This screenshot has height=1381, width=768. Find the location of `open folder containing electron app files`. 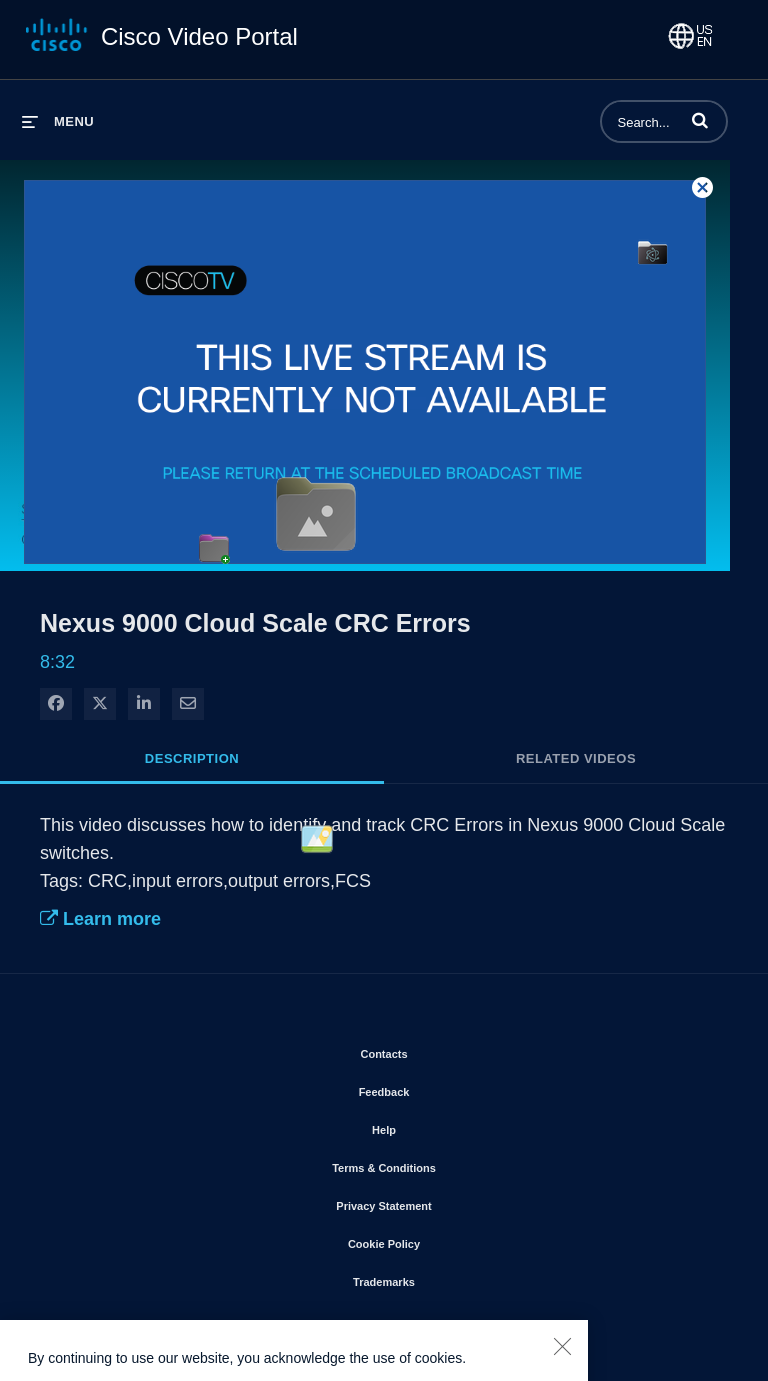

open folder containing electron app files is located at coordinates (652, 253).